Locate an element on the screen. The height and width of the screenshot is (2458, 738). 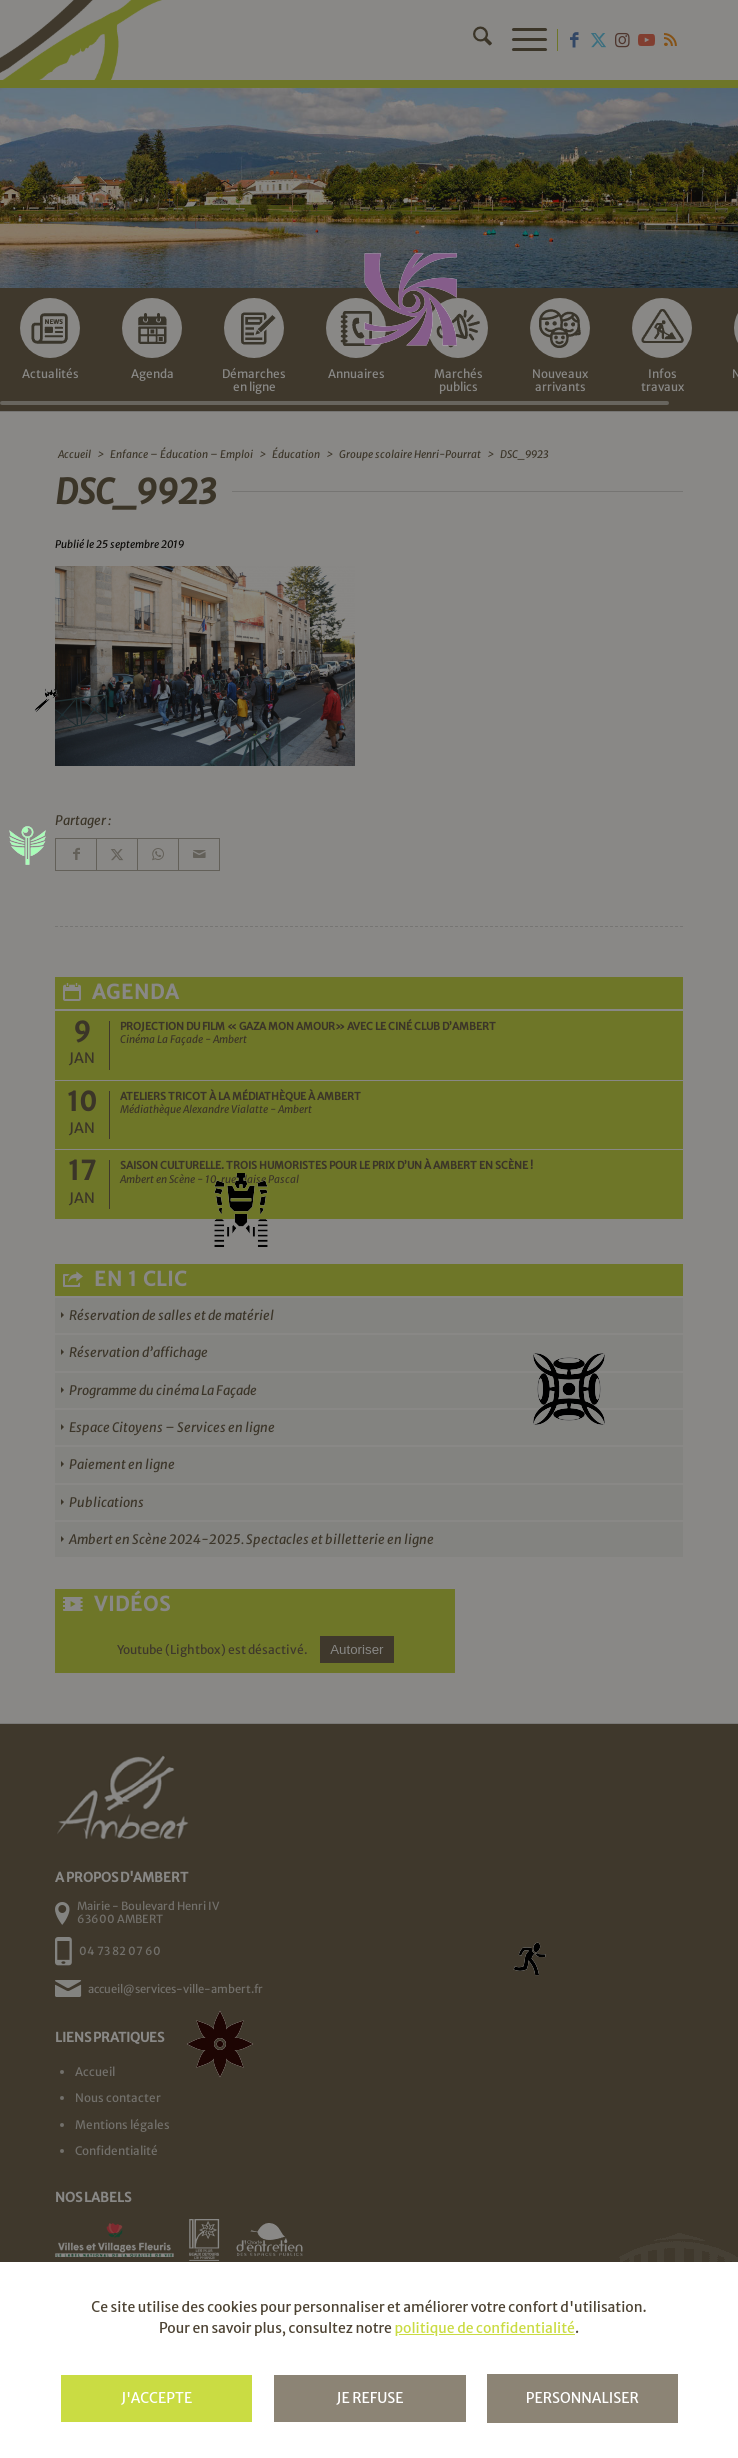
decorative geometric pattern or ornamental design element is located at coordinates (569, 1389).